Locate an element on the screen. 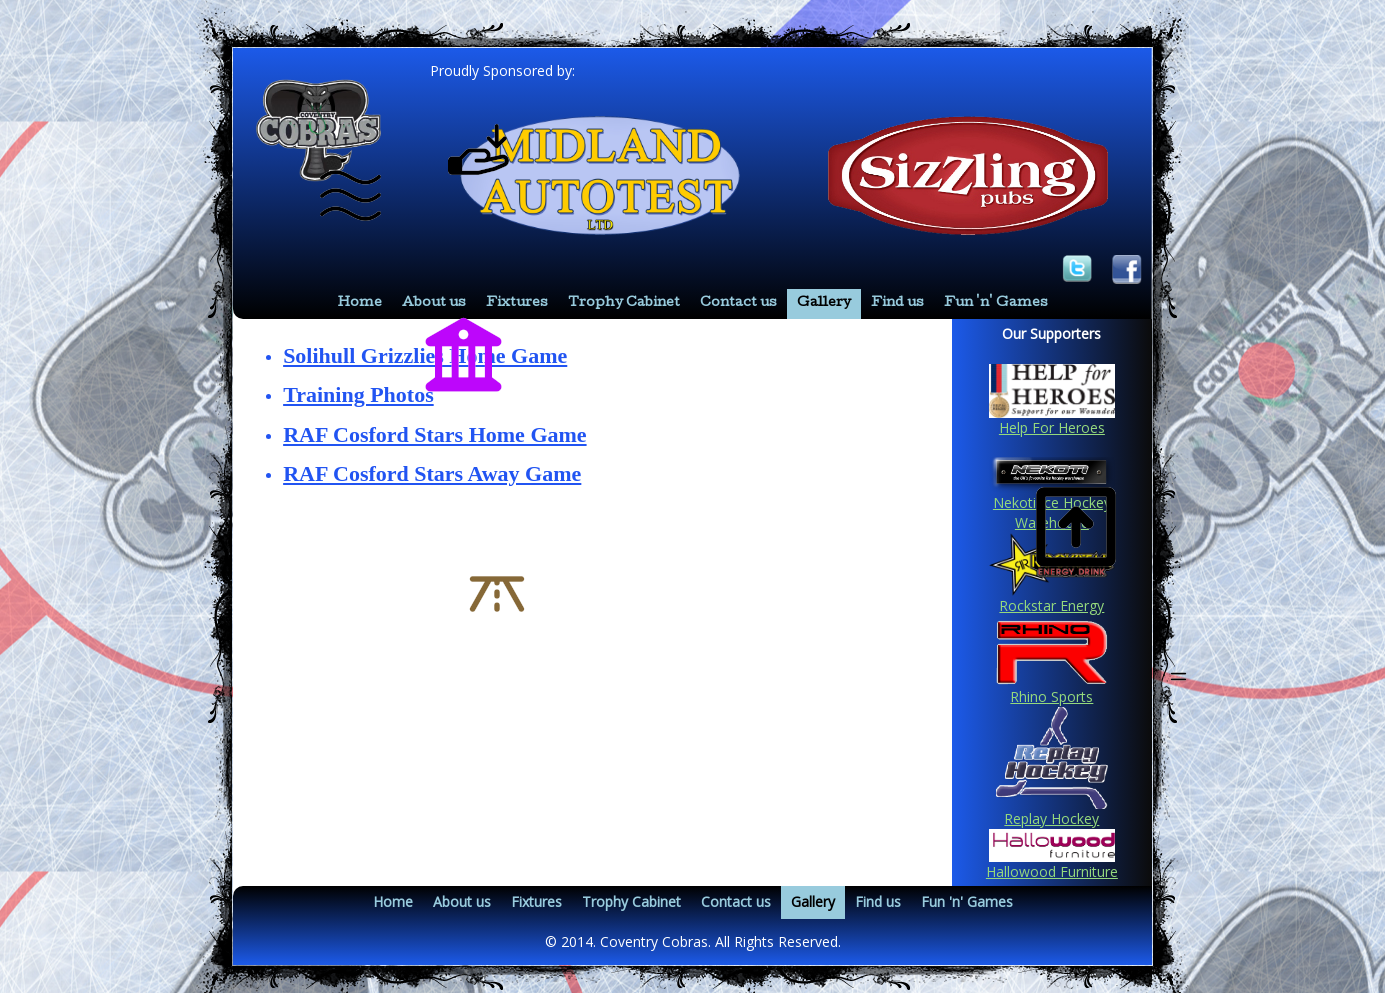 The width and height of the screenshot is (1385, 993). view upcoming route or journey is located at coordinates (497, 594).